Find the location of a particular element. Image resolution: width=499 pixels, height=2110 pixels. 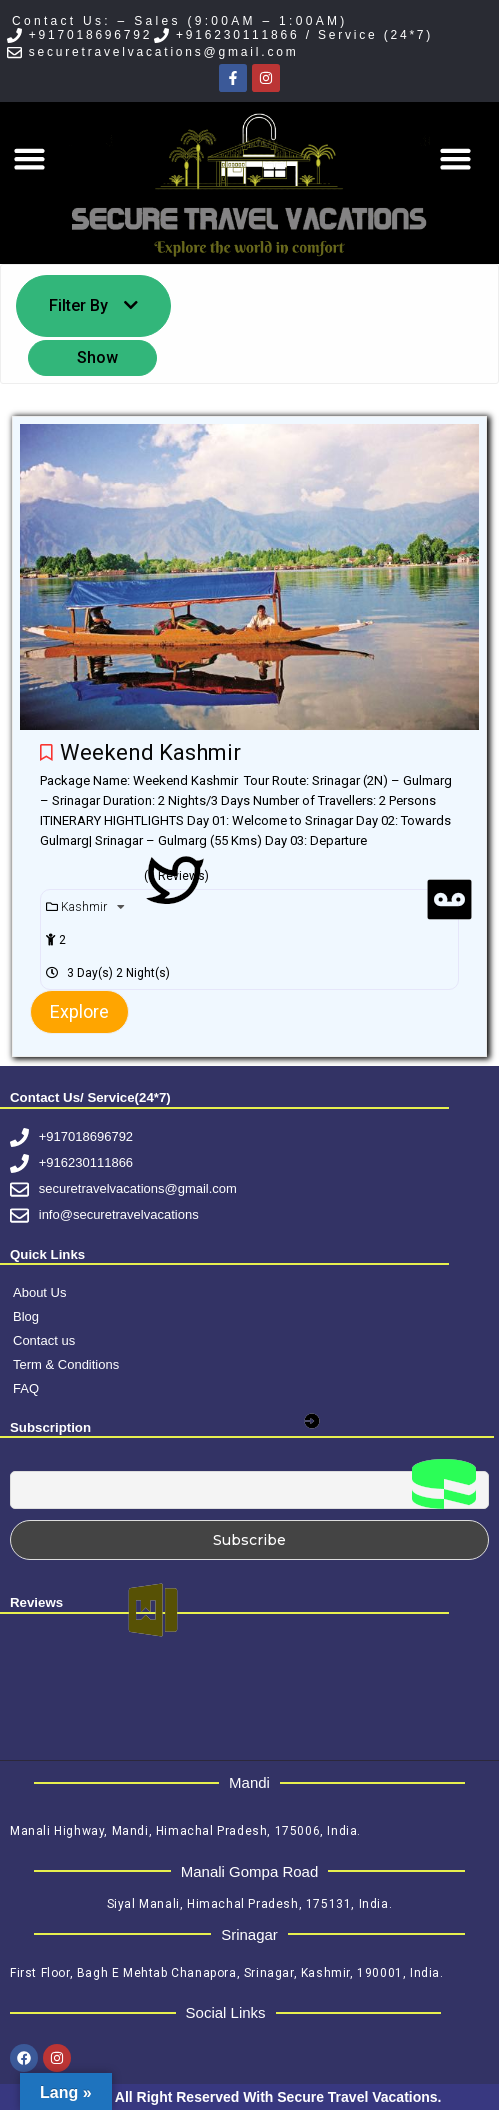

CakePHP framework logo is located at coordinates (444, 1484).